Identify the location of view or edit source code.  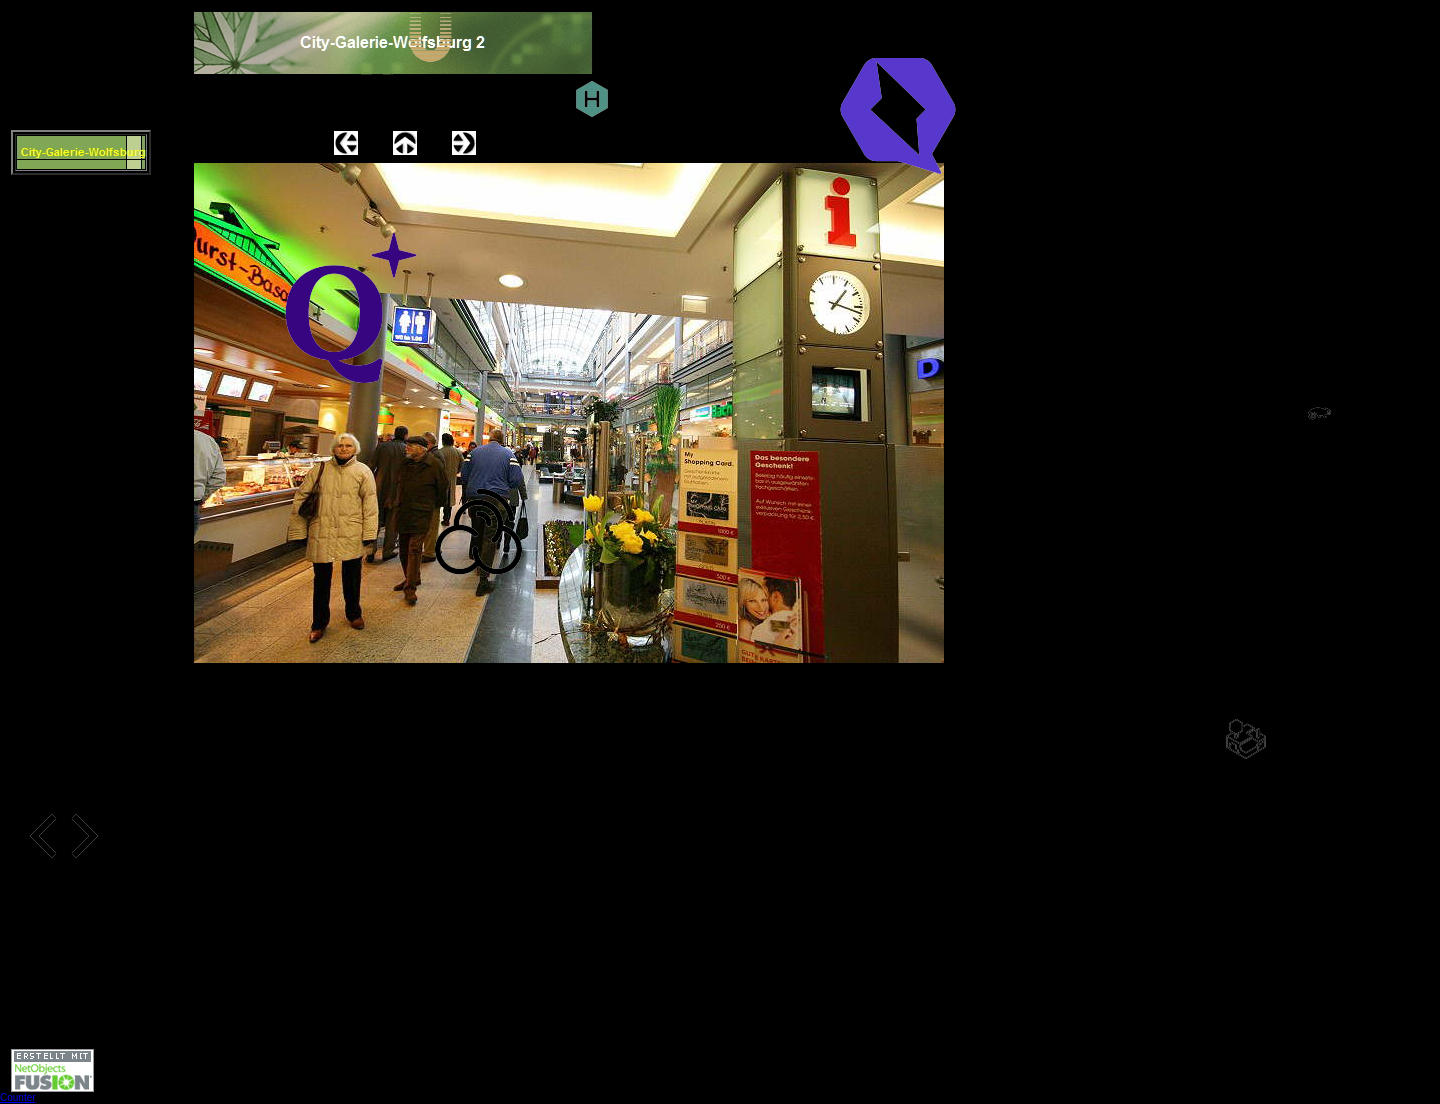
(64, 836).